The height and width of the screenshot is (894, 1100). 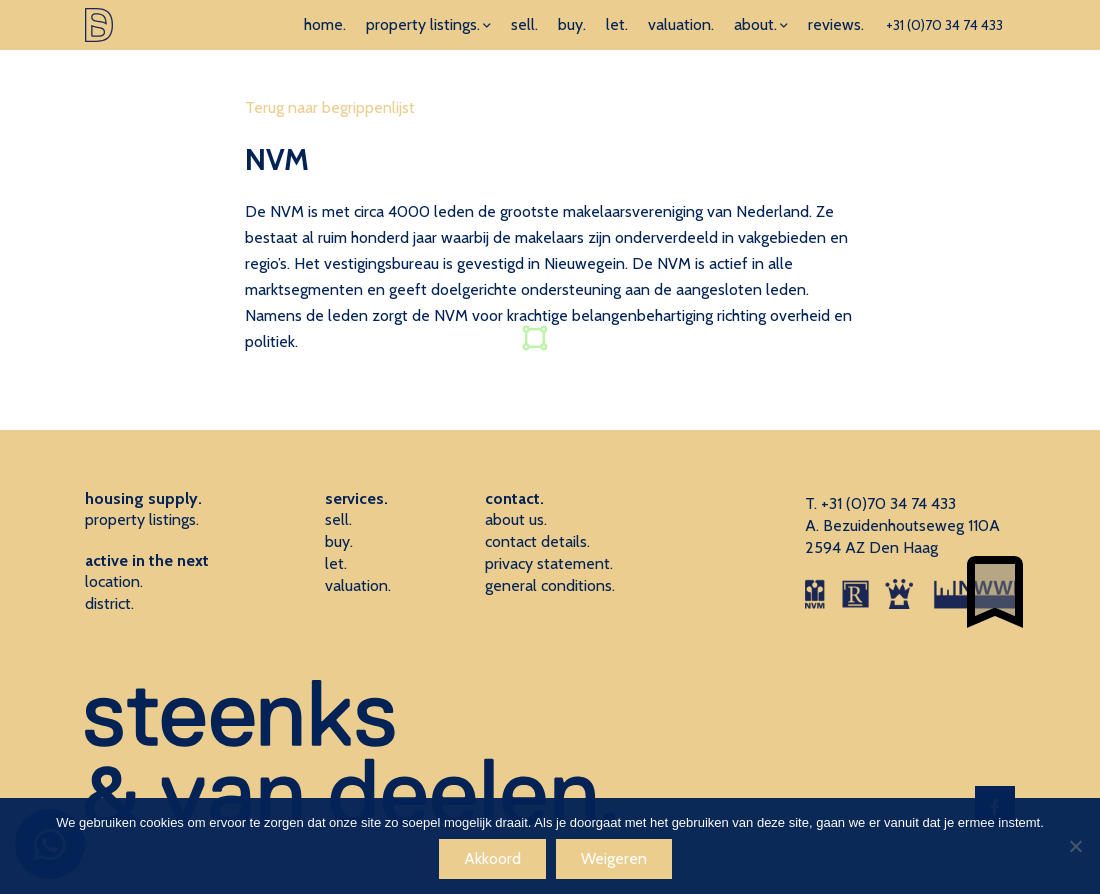 What do you see at coordinates (535, 338) in the screenshot?
I see `access shape tools or drawing options` at bounding box center [535, 338].